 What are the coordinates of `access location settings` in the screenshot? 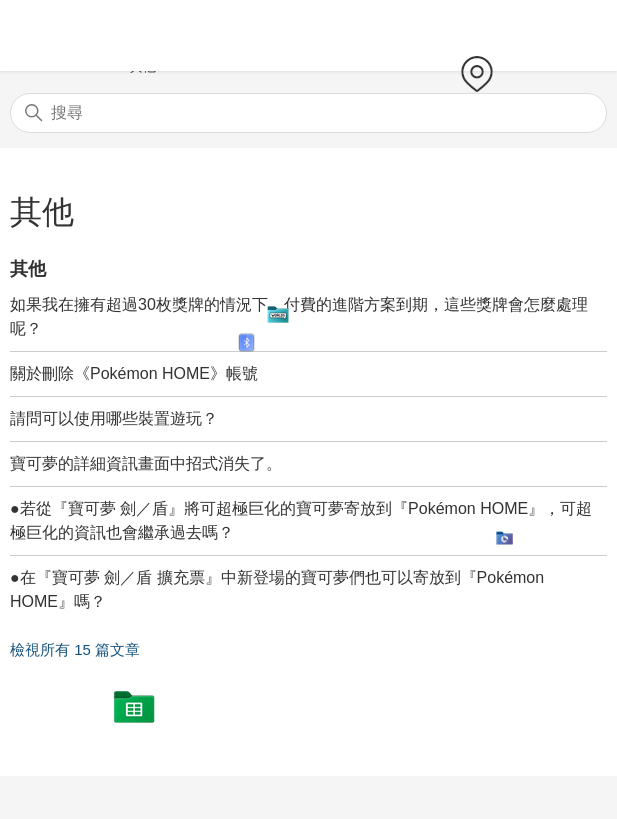 It's located at (477, 74).